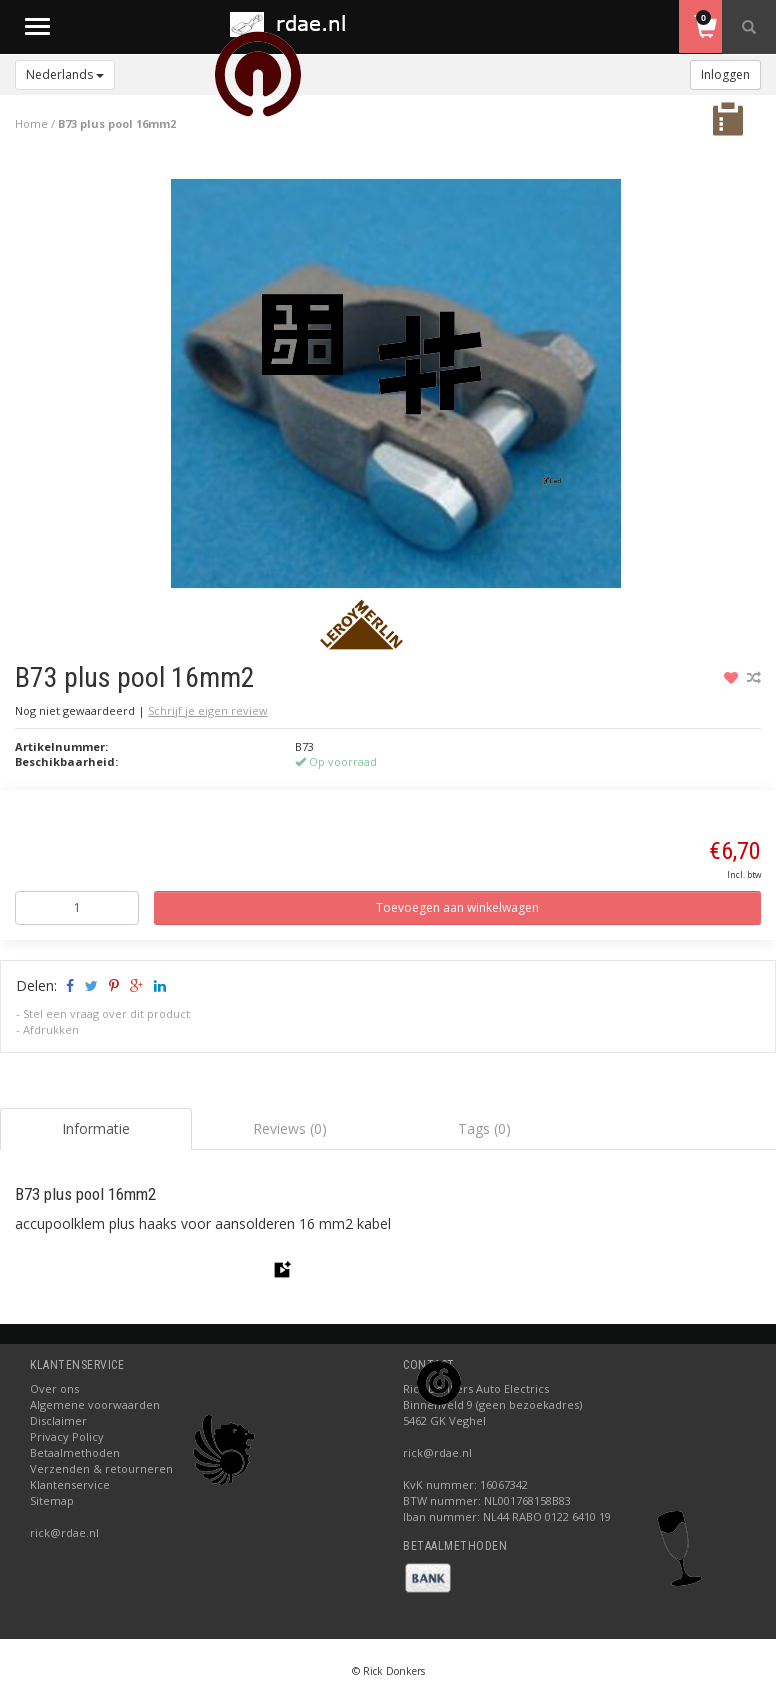 The width and height of the screenshot is (776, 1688). I want to click on visit the UNIQLO Japan website or app, so click(302, 334).